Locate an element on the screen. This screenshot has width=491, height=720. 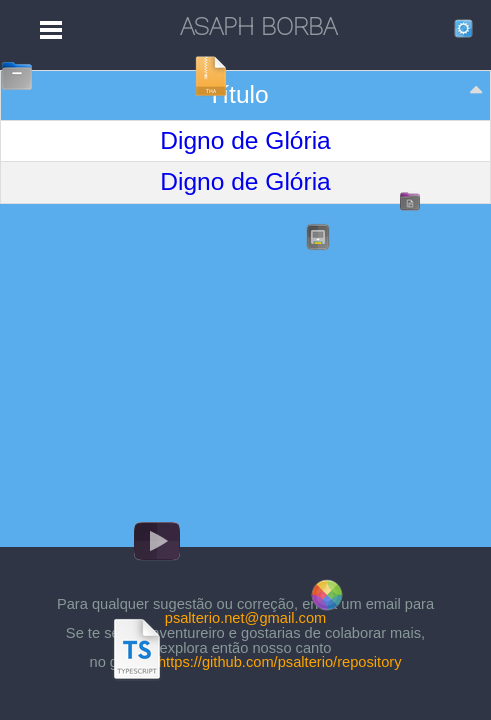
open documents folder is located at coordinates (410, 201).